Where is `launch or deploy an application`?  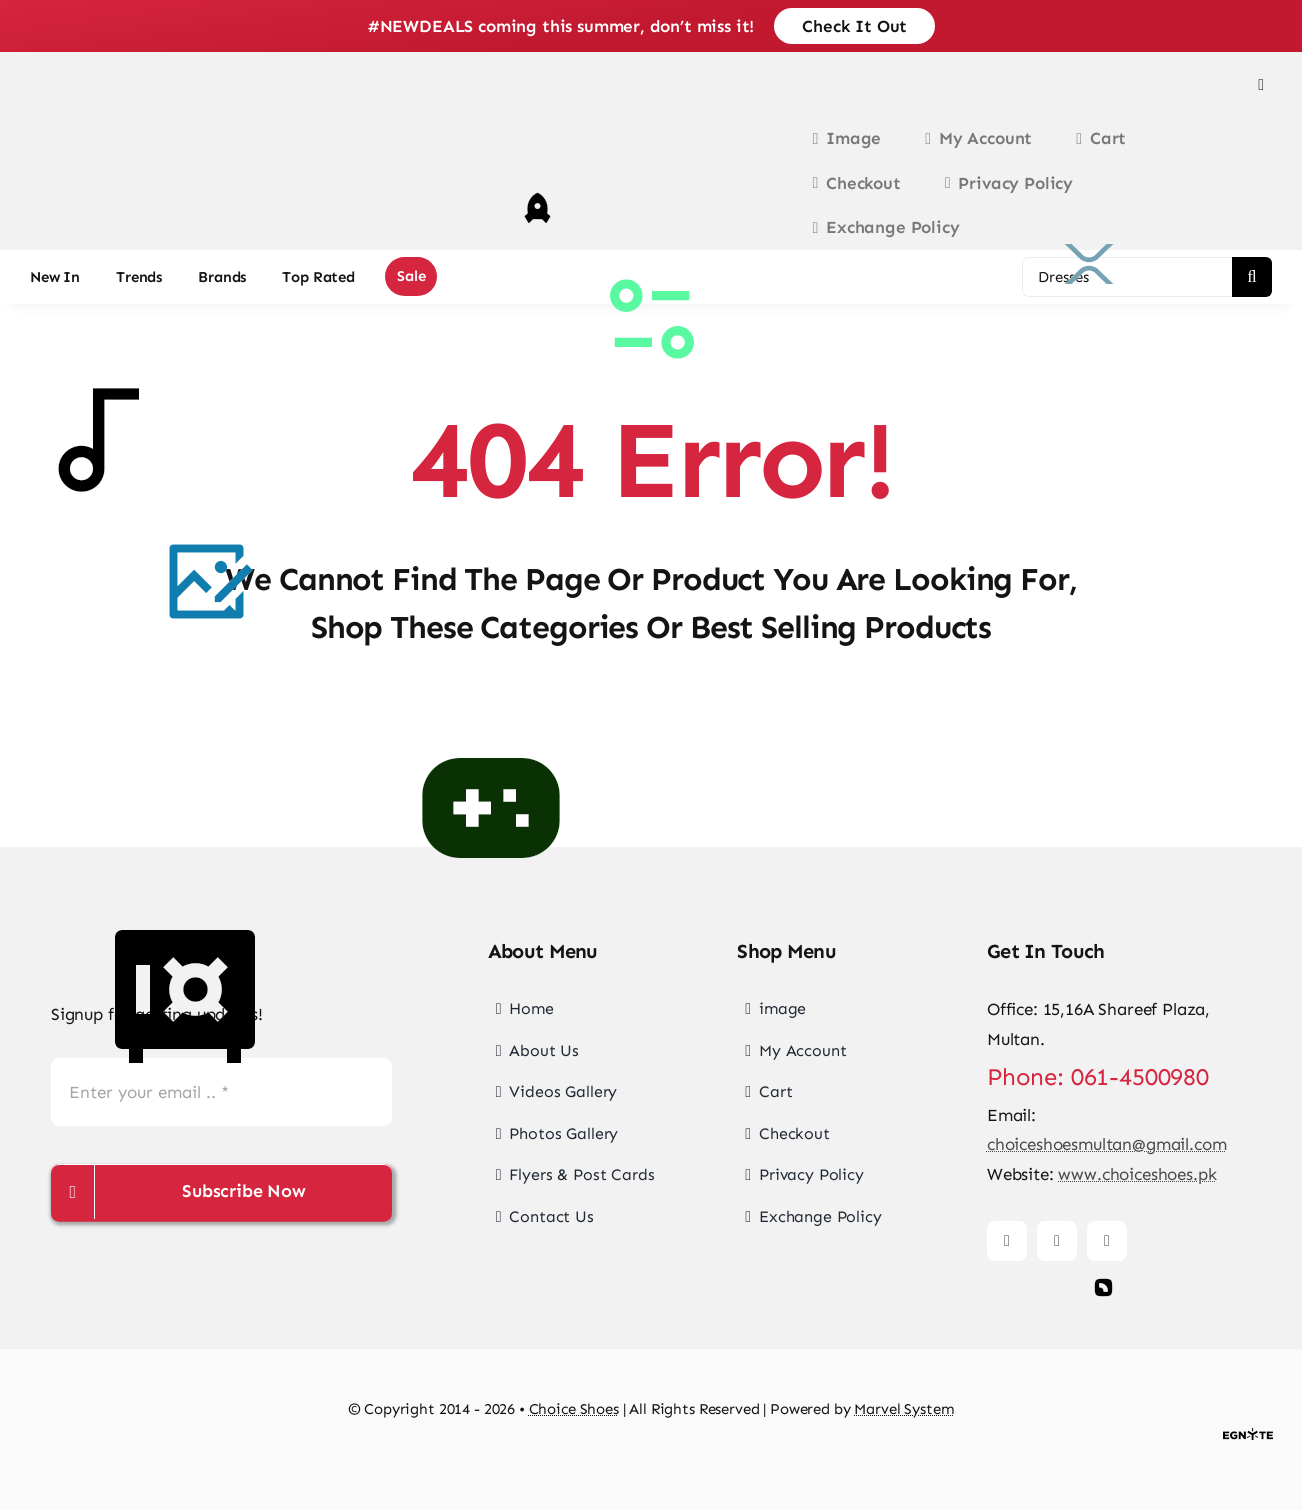
launch or deploy an application is located at coordinates (537, 207).